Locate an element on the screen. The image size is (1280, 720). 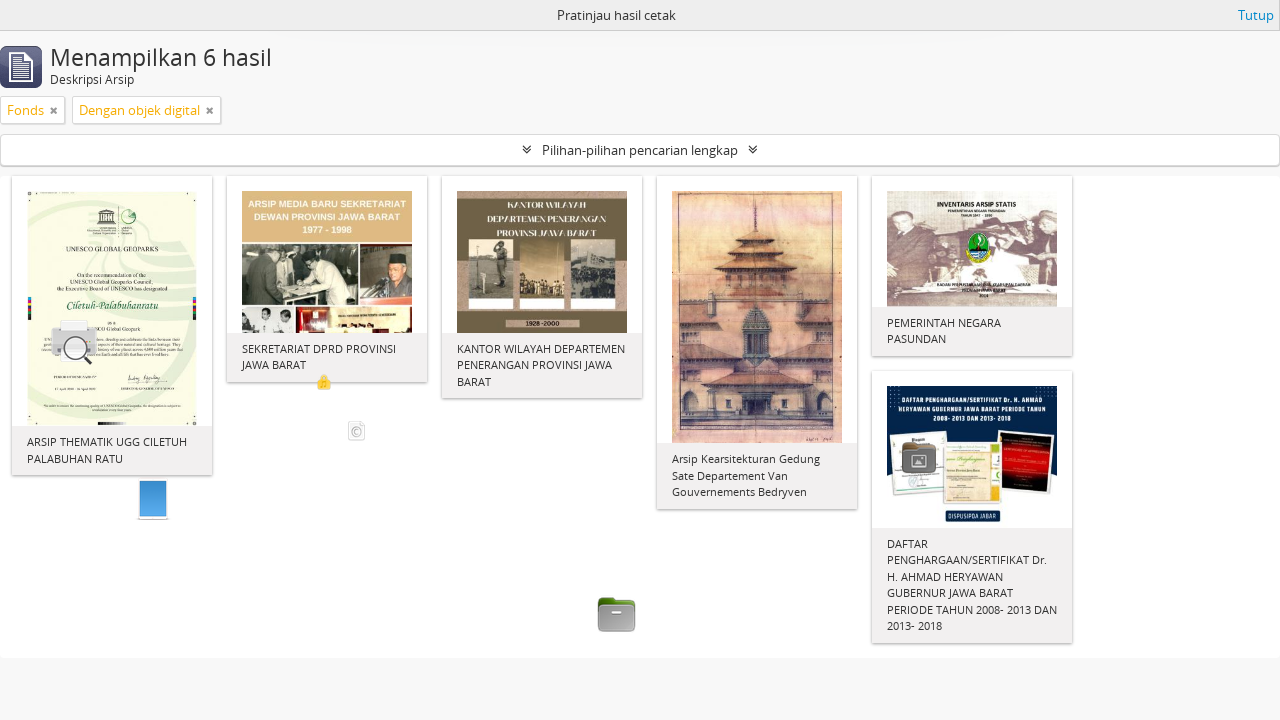
preview document before printing is located at coordinates (74, 341).